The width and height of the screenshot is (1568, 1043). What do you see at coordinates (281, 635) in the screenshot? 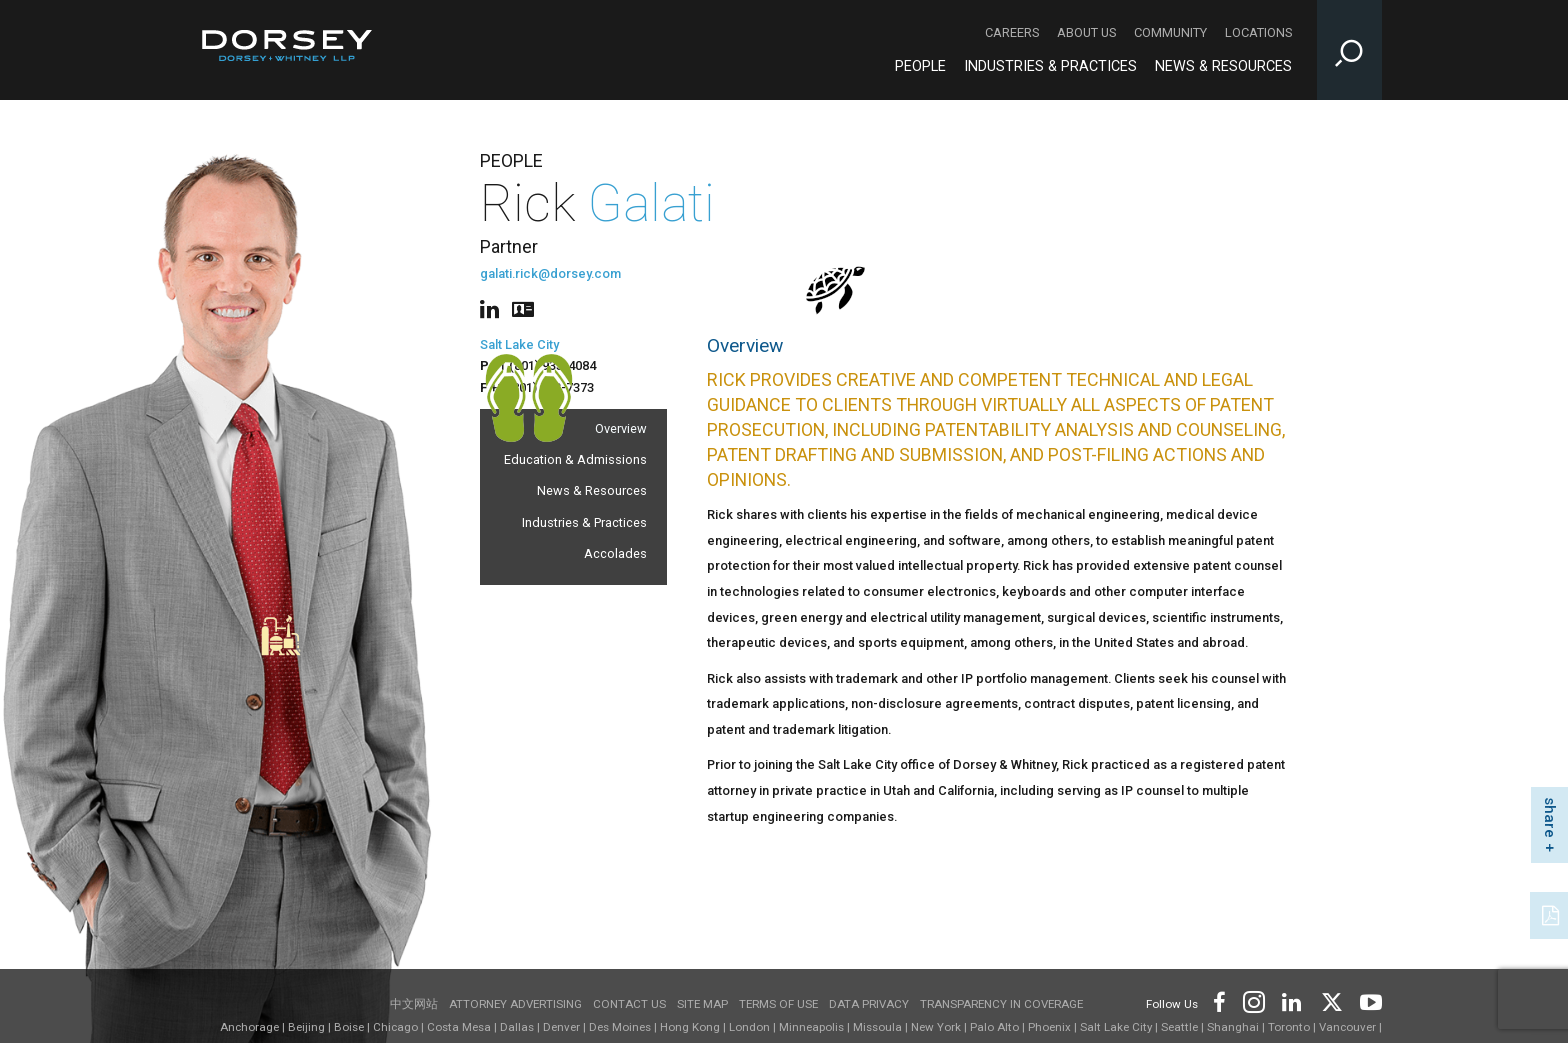
I see `access refinery or processing facility in game` at bounding box center [281, 635].